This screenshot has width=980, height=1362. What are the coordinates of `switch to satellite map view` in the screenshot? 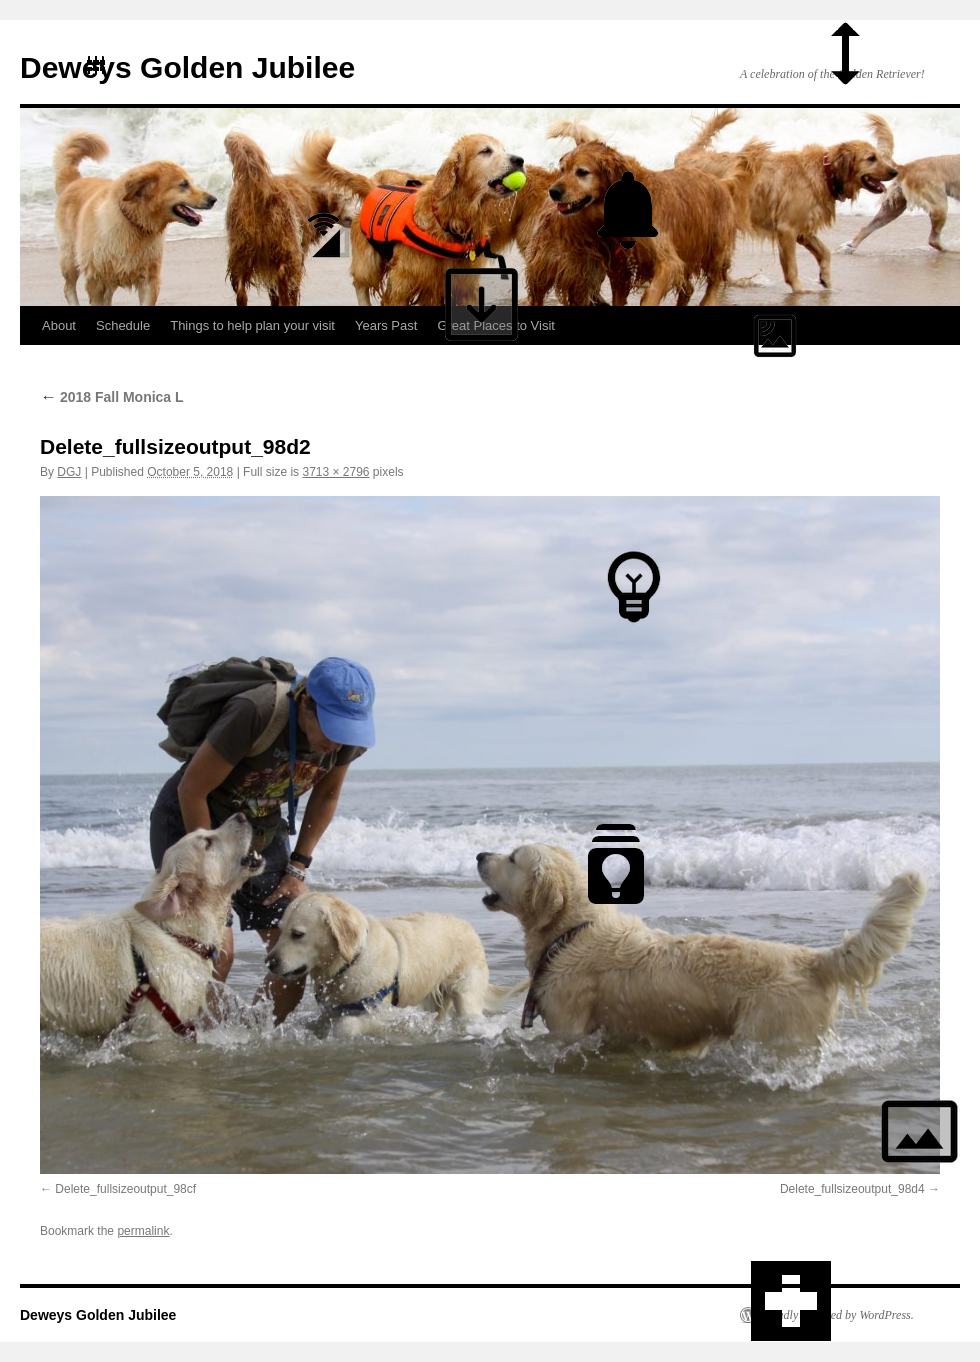 It's located at (775, 336).